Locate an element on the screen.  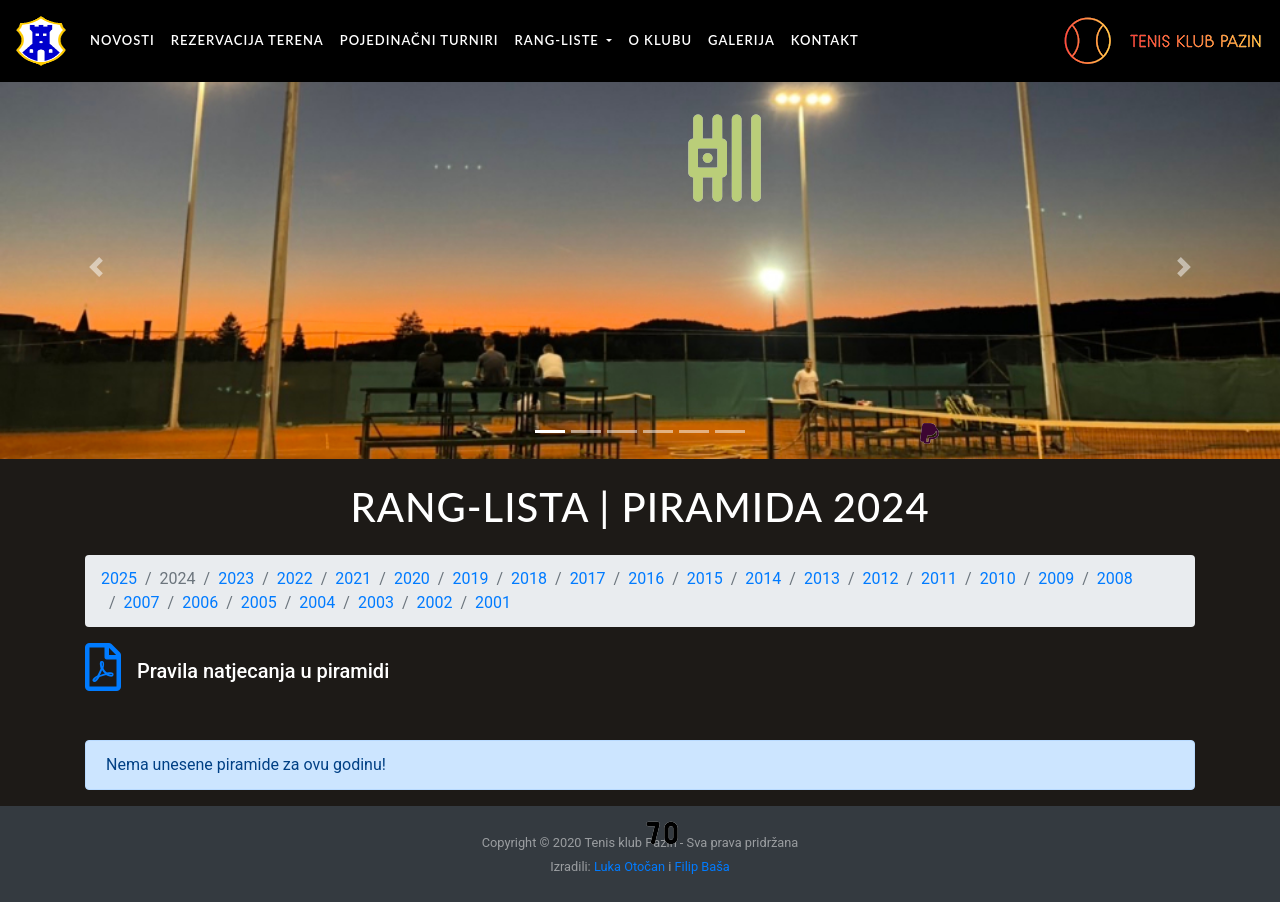
indicates a count or quantity of 70 is located at coordinates (662, 833).